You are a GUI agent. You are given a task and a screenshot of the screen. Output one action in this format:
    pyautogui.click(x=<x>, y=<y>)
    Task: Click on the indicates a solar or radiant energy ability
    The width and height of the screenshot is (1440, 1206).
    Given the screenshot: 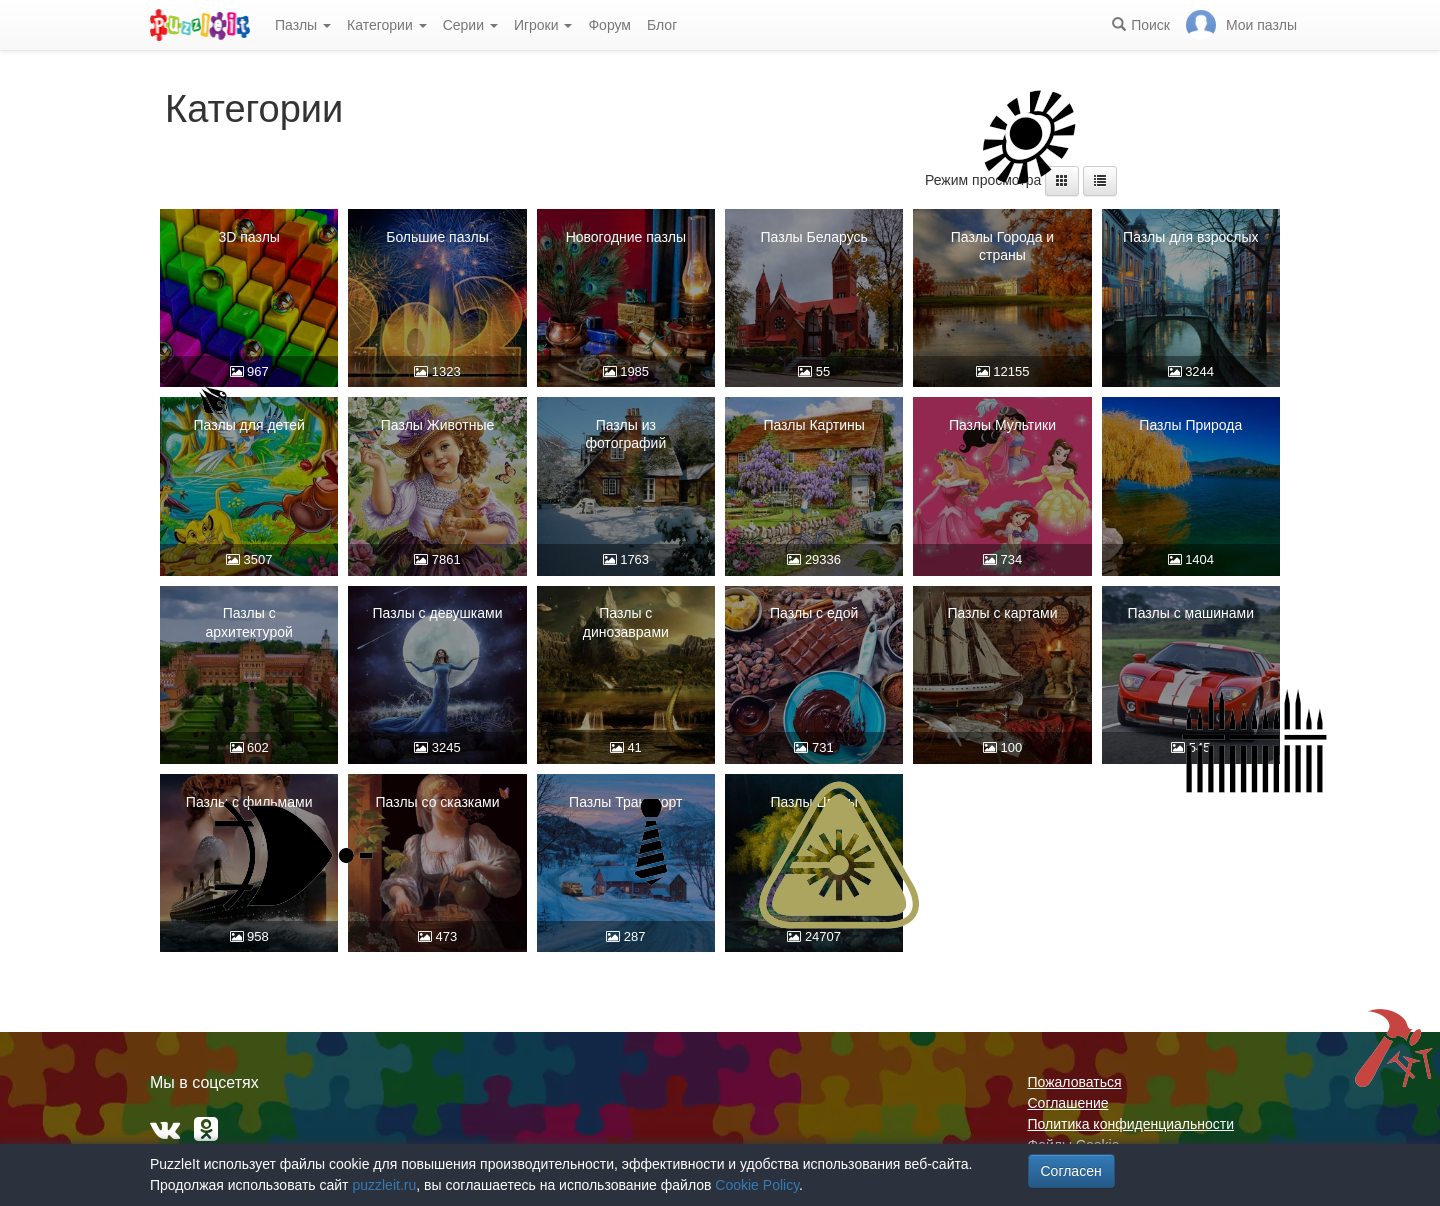 What is the action you would take?
    pyautogui.click(x=1030, y=137)
    